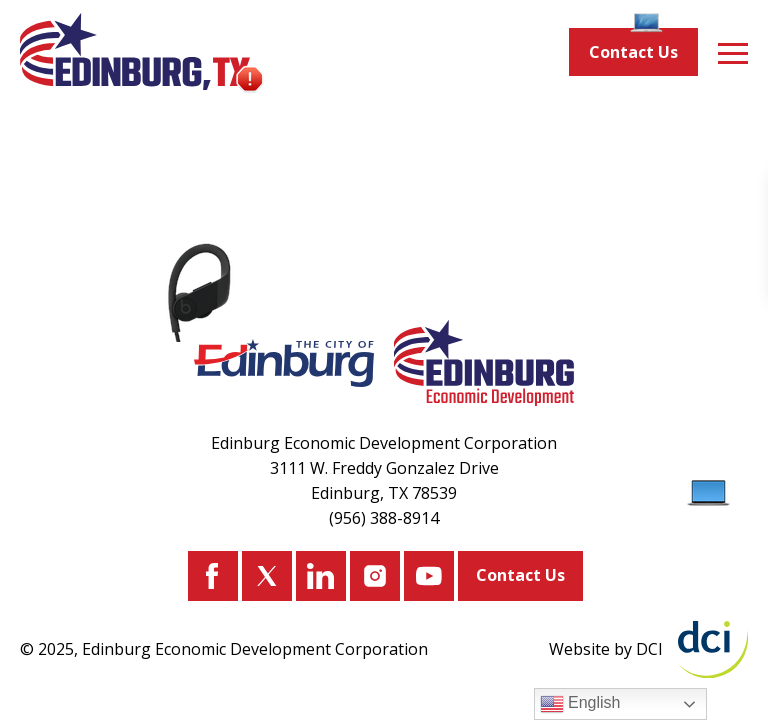  Describe the element at coordinates (708, 491) in the screenshot. I see `select macbook pro as your device type` at that location.